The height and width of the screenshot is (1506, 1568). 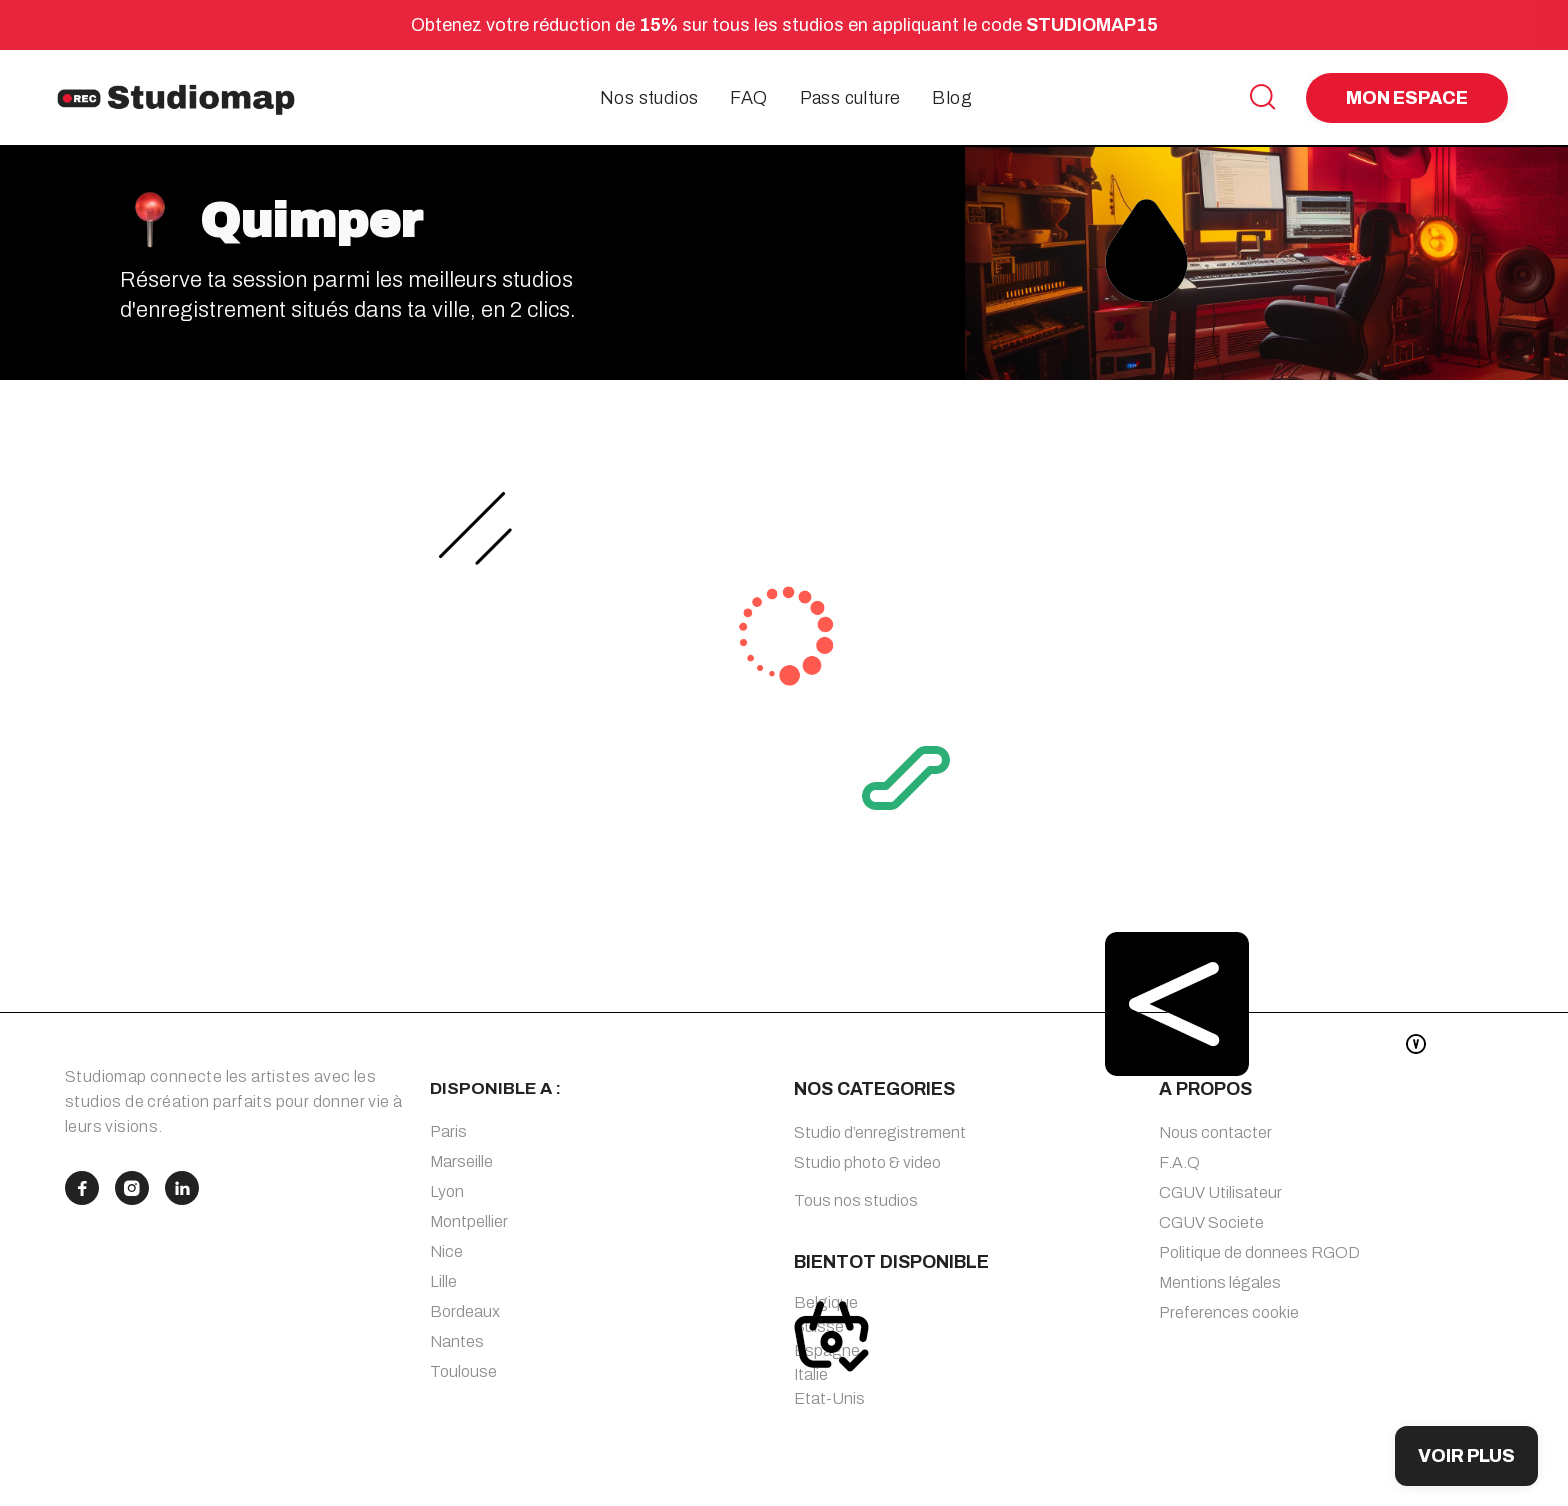 What do you see at coordinates (831, 1334) in the screenshot?
I see `confirm items in your shopping basket` at bounding box center [831, 1334].